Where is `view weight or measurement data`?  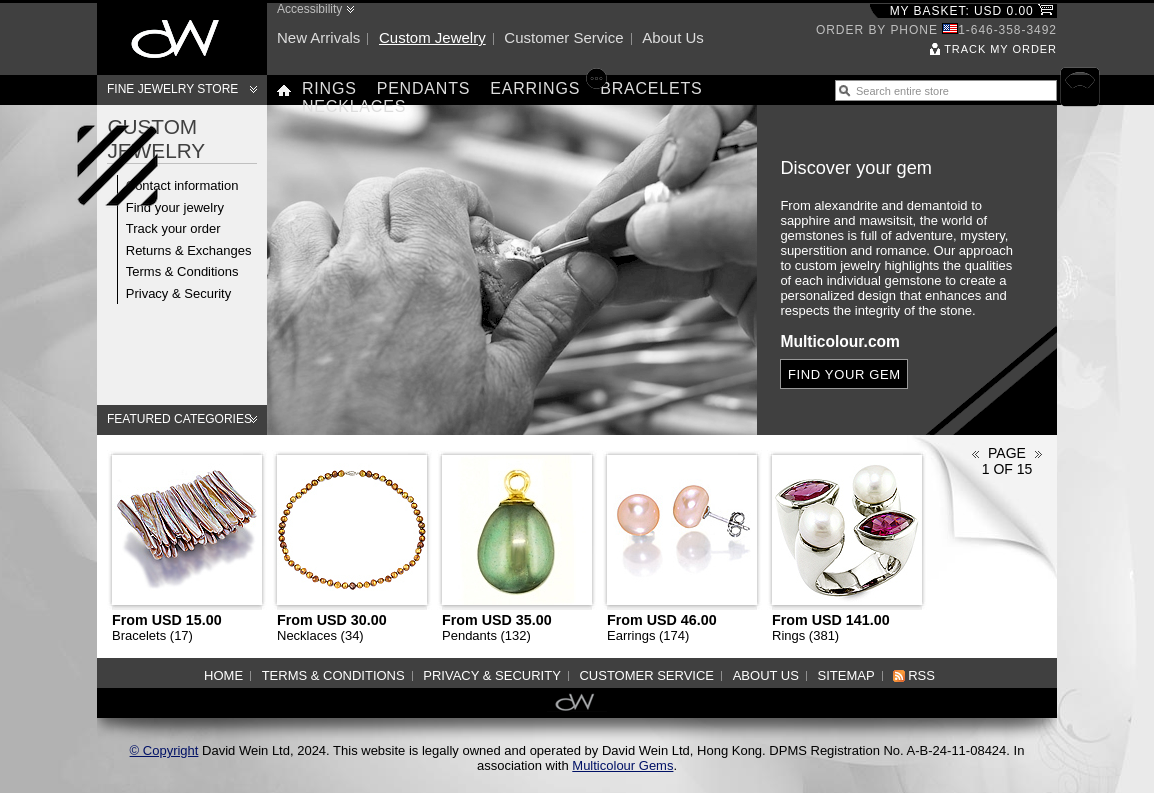 view weight or measurement data is located at coordinates (1080, 87).